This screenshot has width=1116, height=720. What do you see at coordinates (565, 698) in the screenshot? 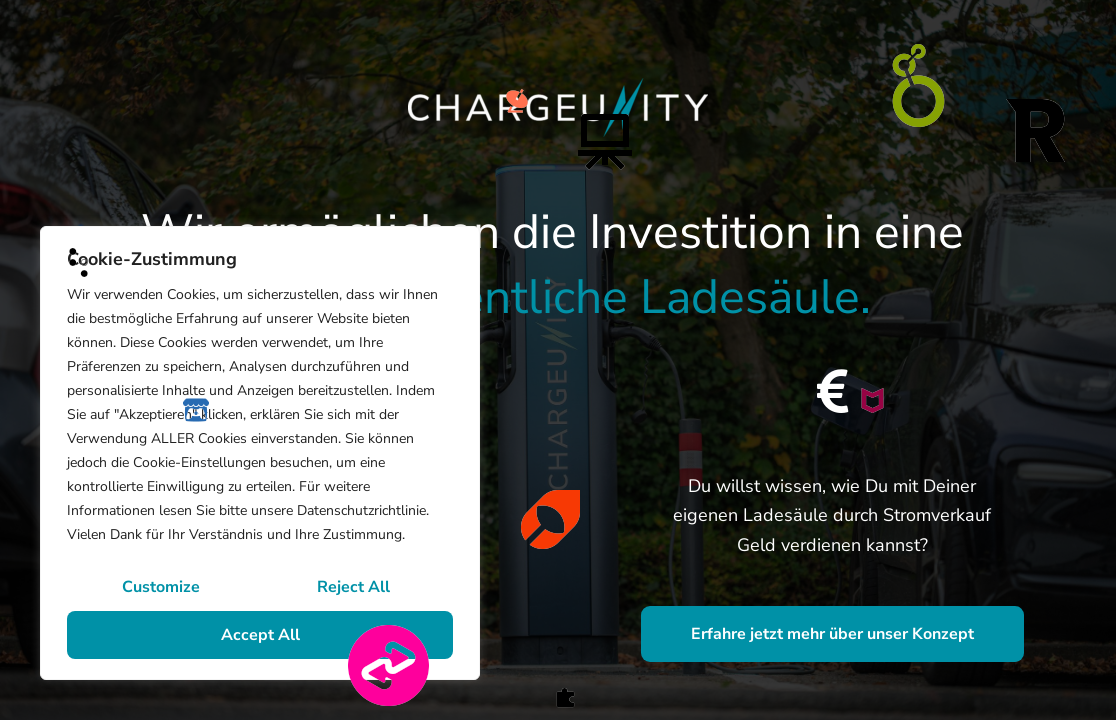
I see `access plugins or extensions` at bounding box center [565, 698].